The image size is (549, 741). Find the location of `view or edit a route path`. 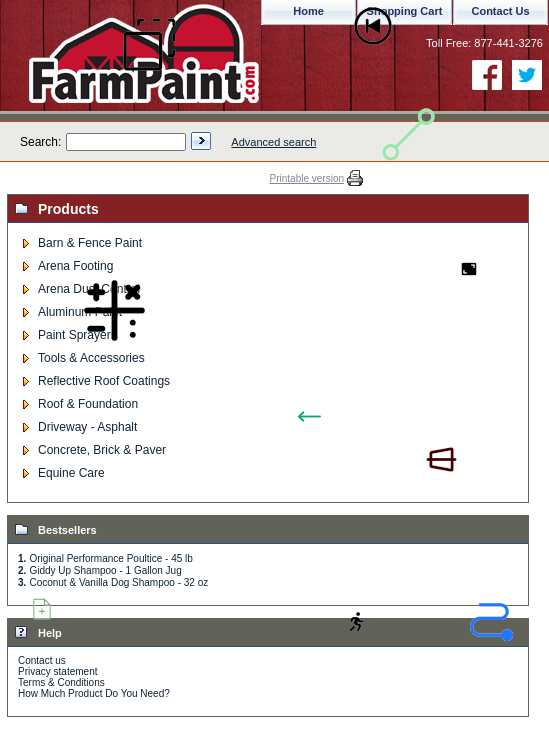

view or edit a route path is located at coordinates (492, 620).